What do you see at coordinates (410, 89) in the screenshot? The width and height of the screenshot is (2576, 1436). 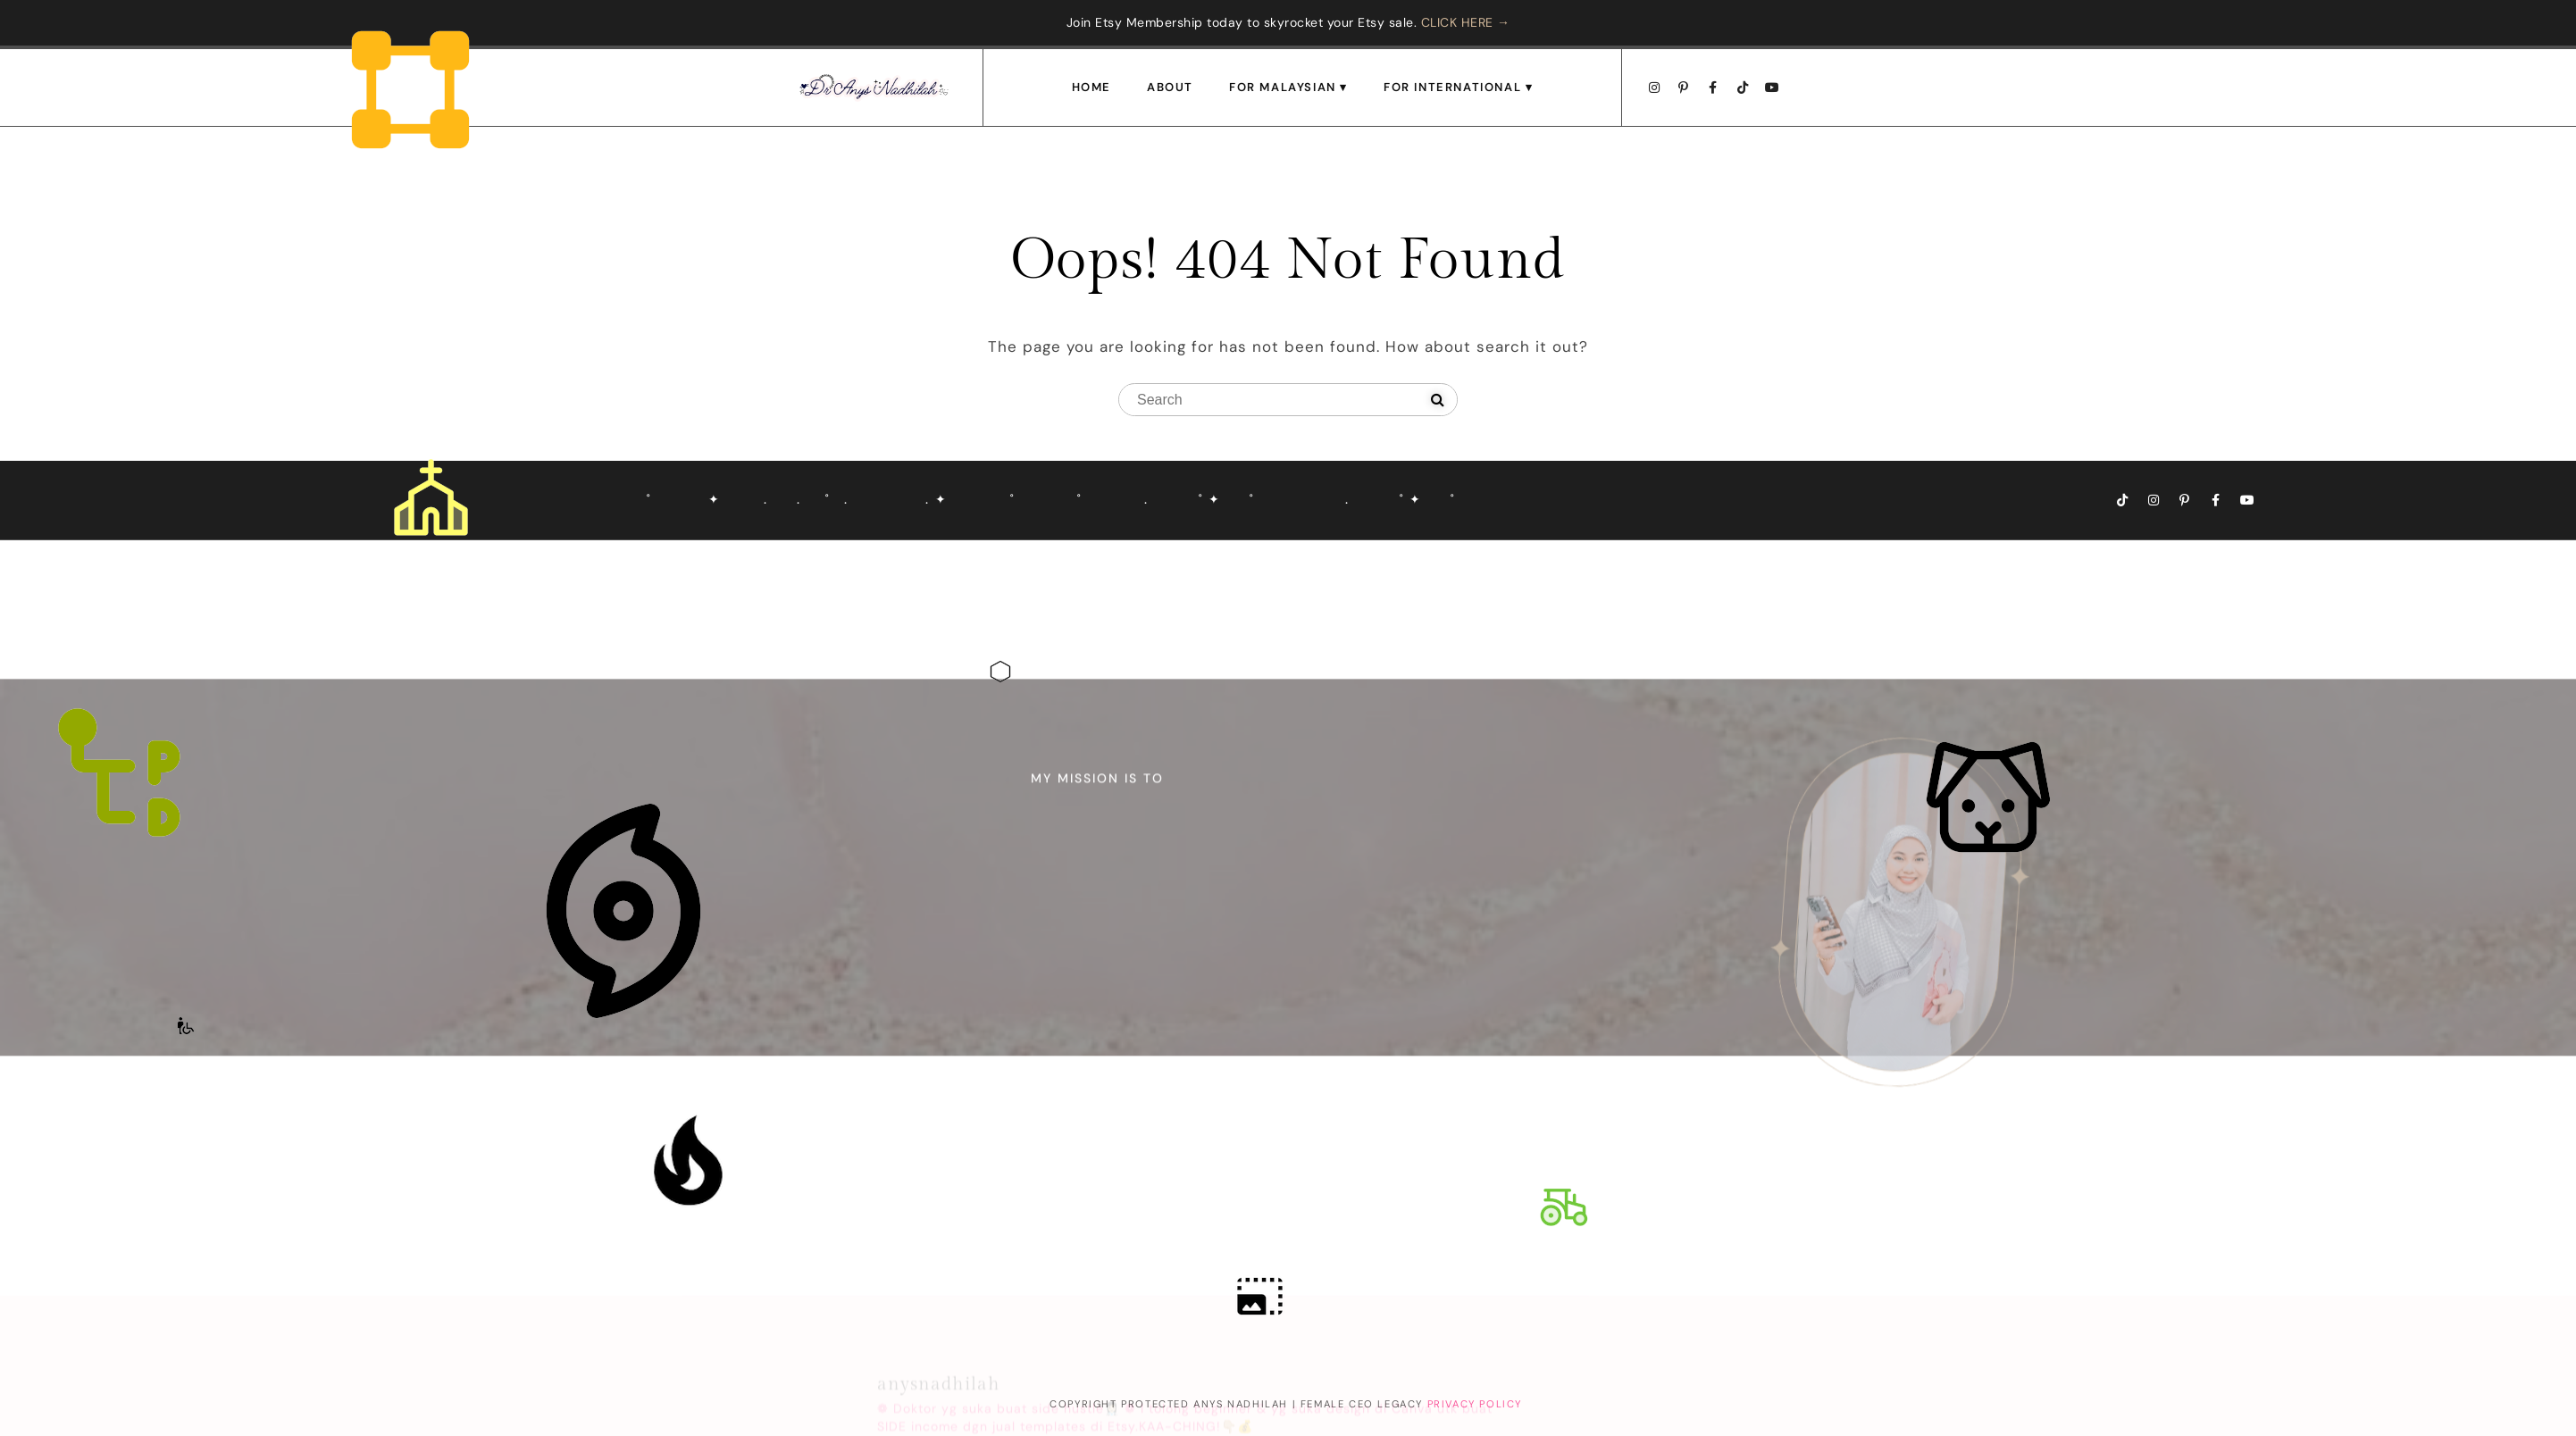 I see `select or resize an object` at bounding box center [410, 89].